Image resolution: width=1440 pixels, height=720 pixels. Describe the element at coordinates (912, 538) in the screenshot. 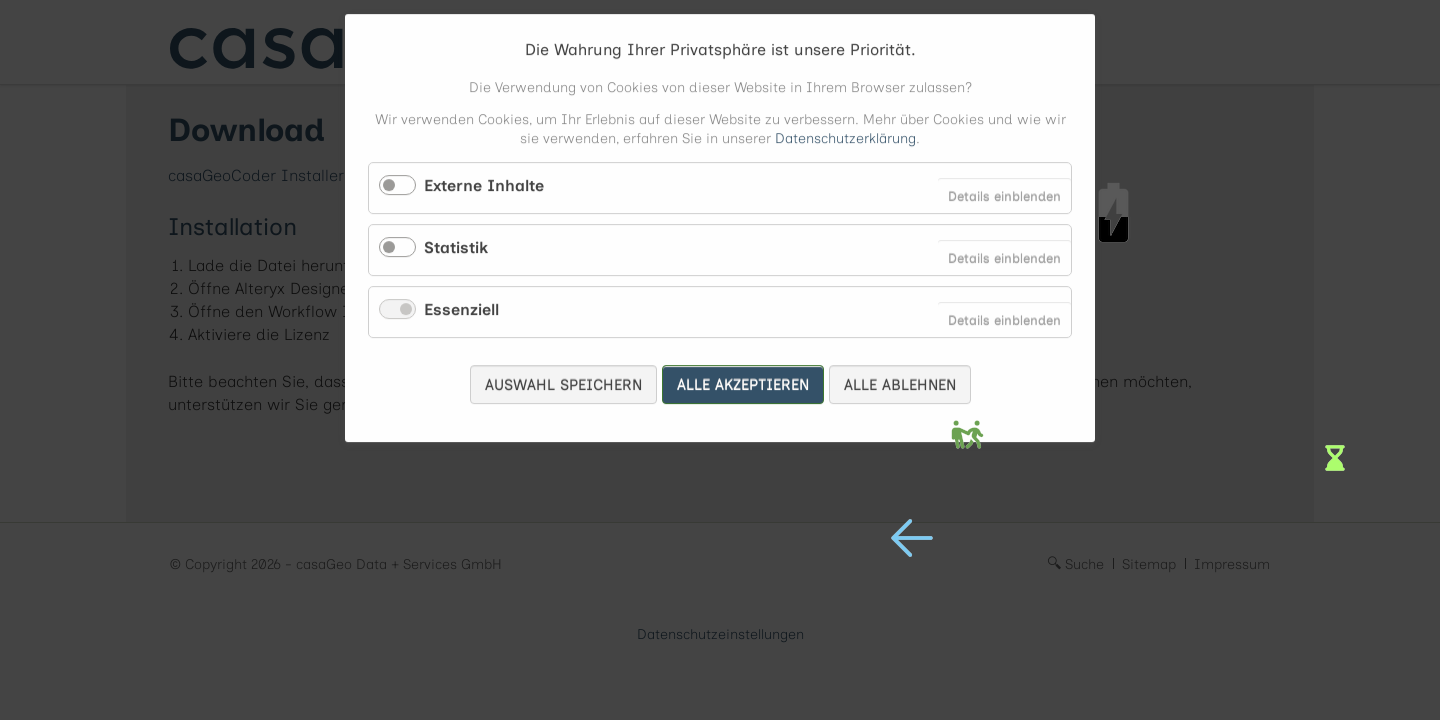

I see `go back to the previous screen` at that location.